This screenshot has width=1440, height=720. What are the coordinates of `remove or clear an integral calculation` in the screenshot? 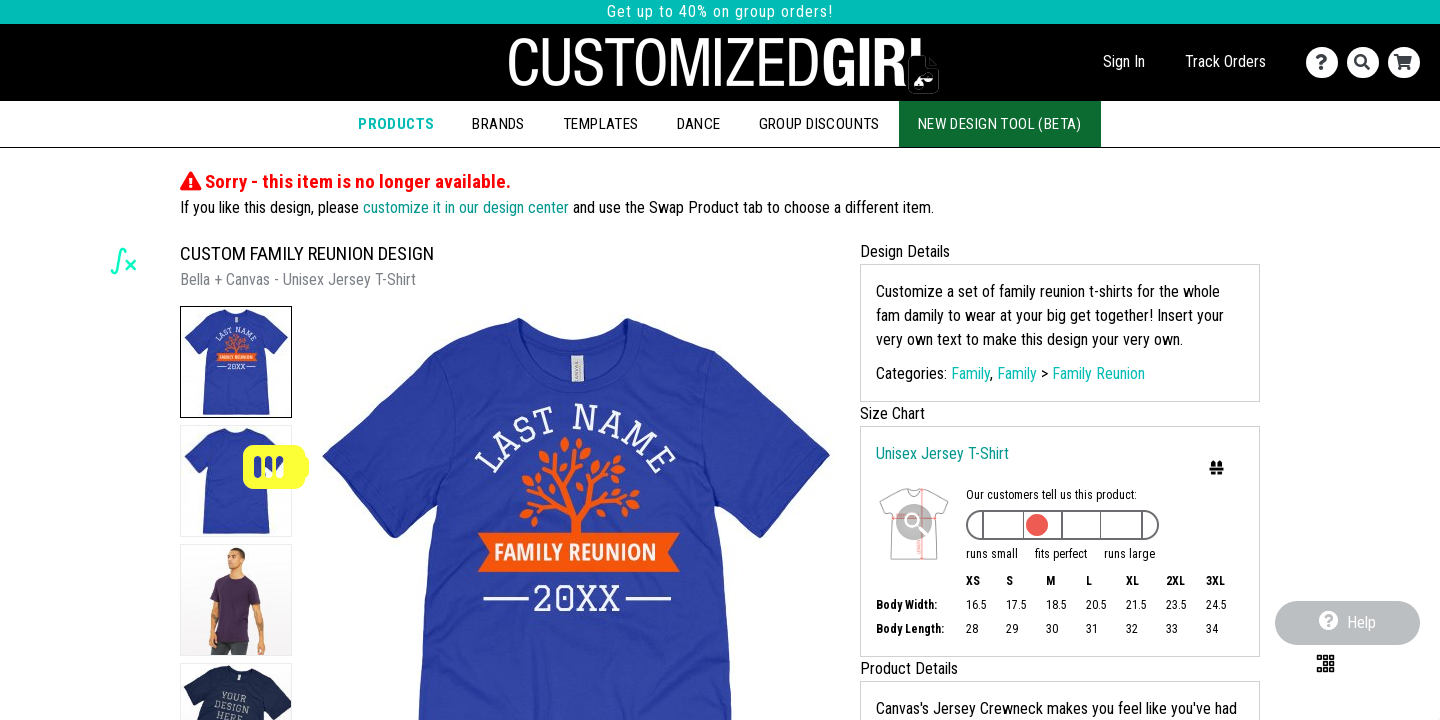 It's located at (124, 261).